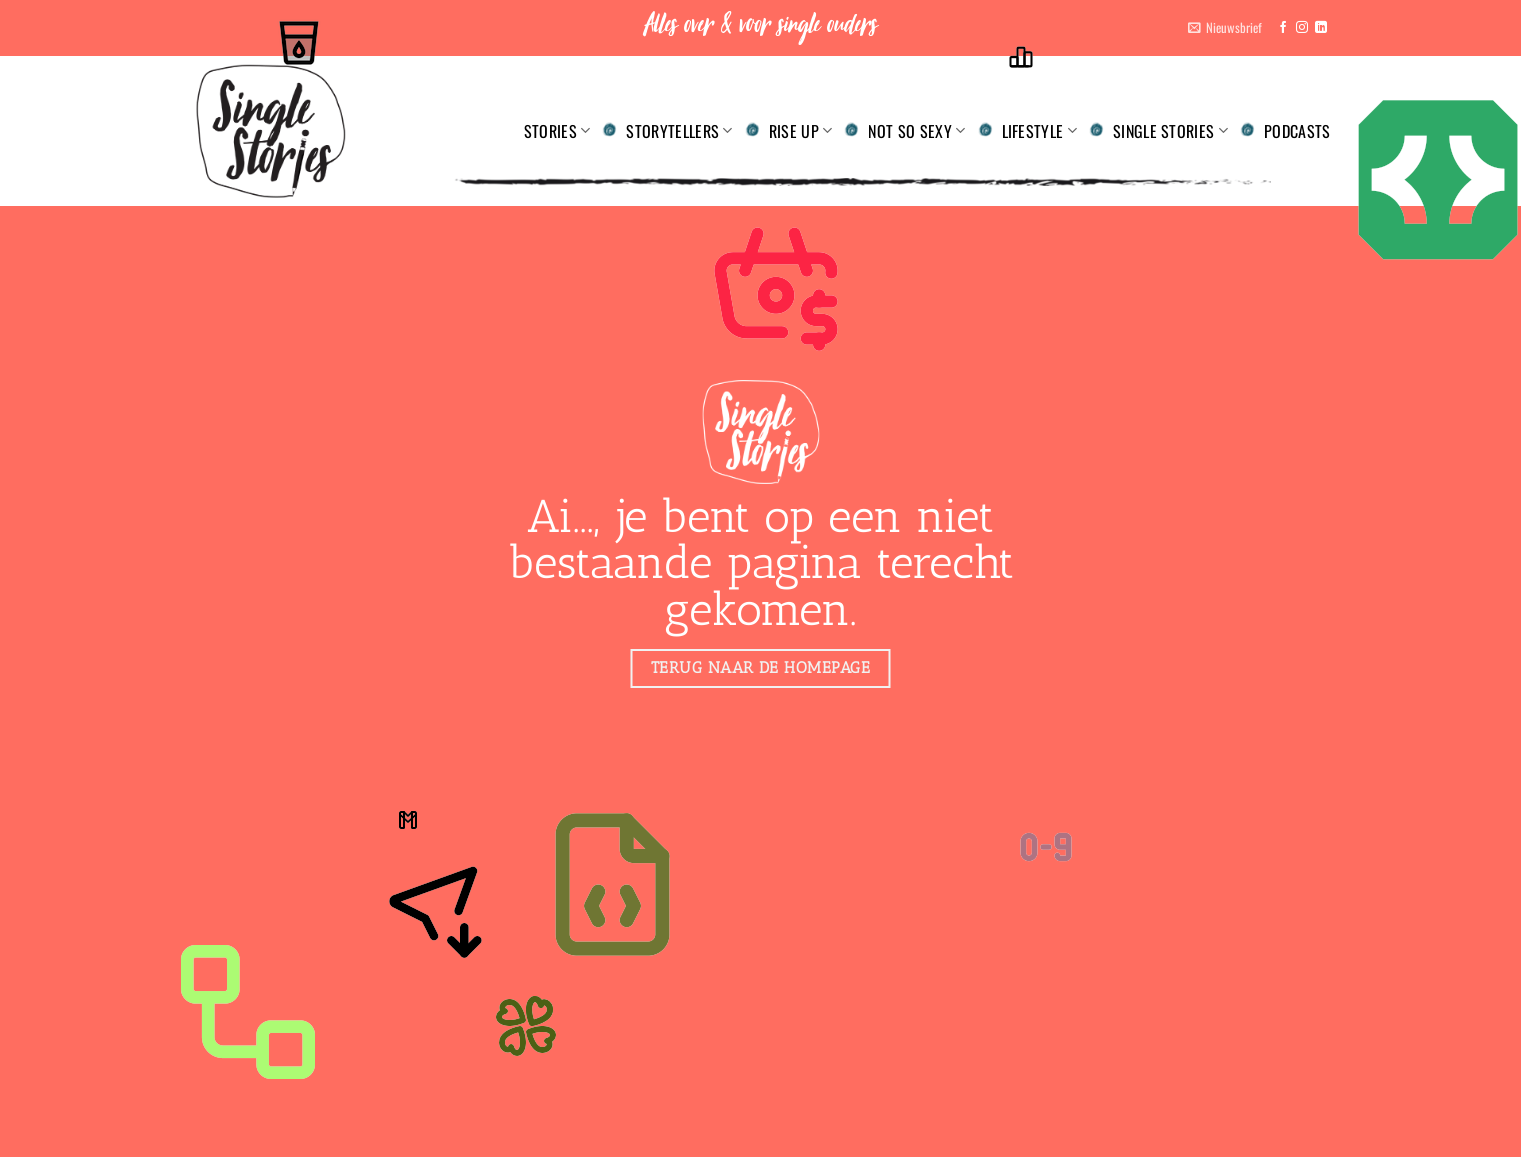  What do you see at coordinates (526, 1026) in the screenshot?
I see `link to 4chan website or community` at bounding box center [526, 1026].